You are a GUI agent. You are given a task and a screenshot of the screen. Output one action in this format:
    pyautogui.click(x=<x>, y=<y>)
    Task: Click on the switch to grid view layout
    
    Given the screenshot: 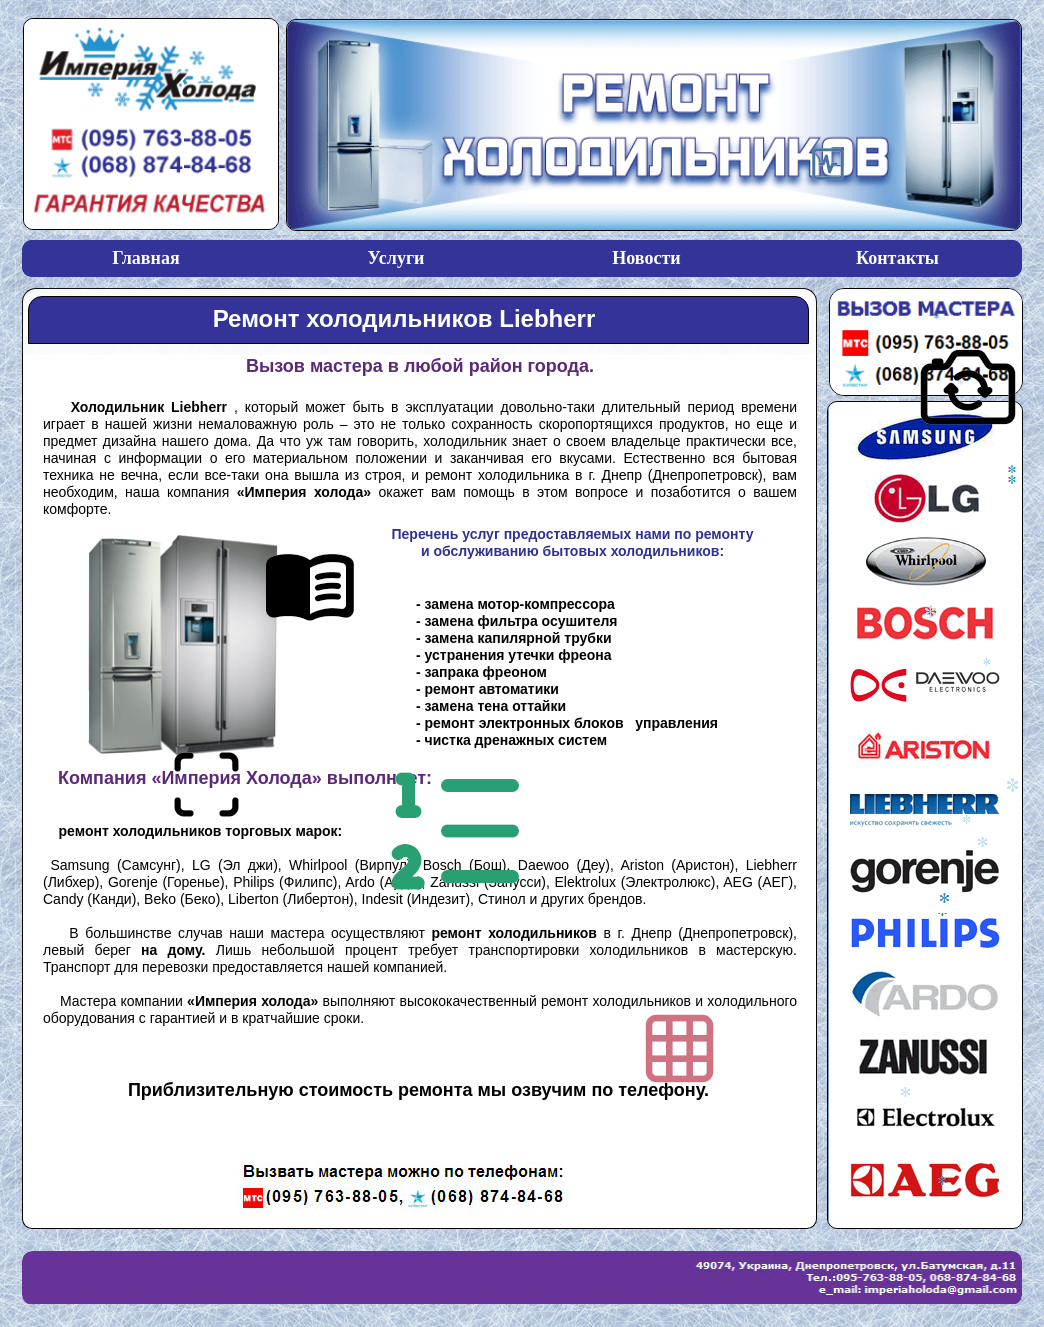 What is the action you would take?
    pyautogui.click(x=679, y=1048)
    